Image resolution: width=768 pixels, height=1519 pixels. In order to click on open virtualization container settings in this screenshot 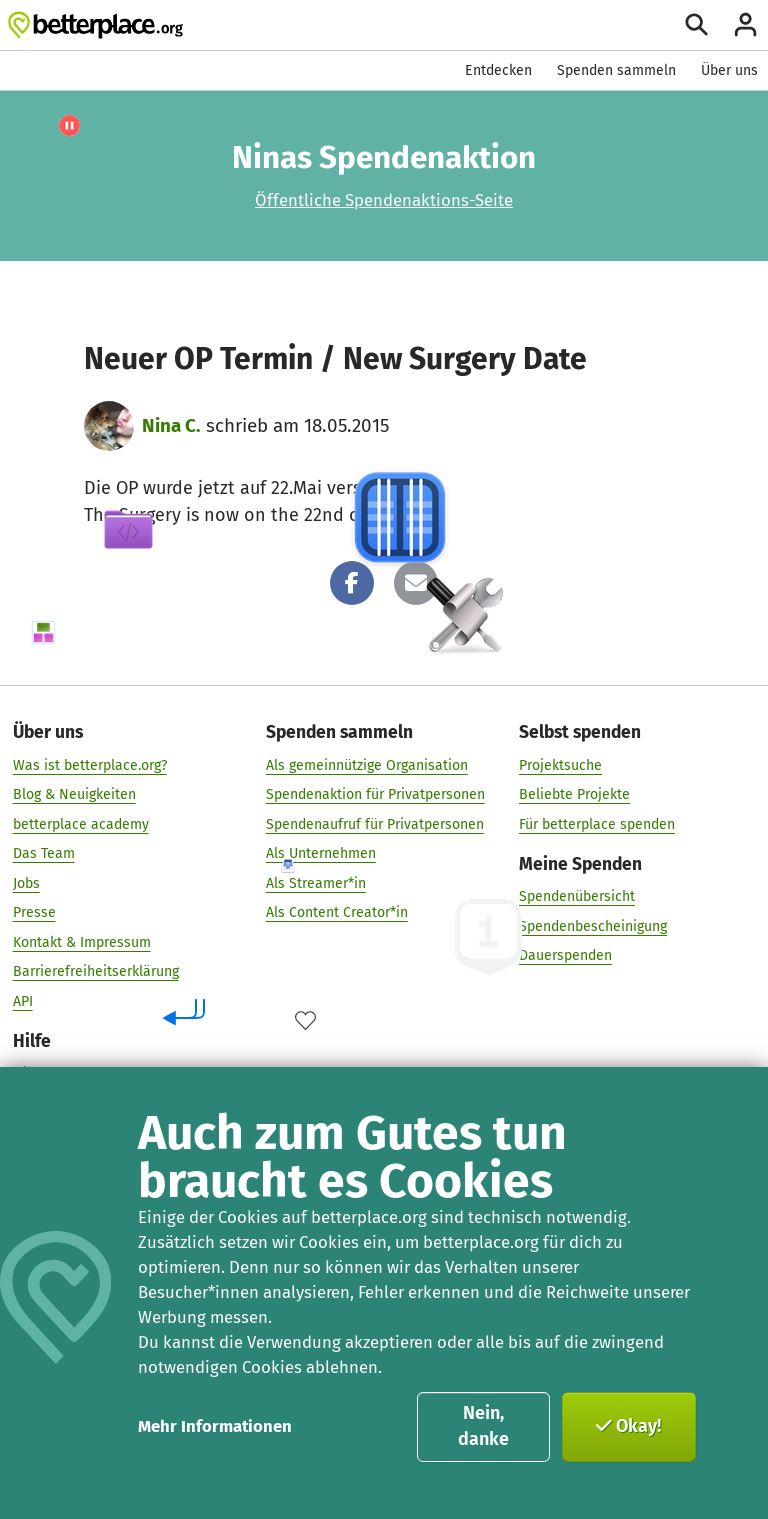, I will do `click(400, 519)`.